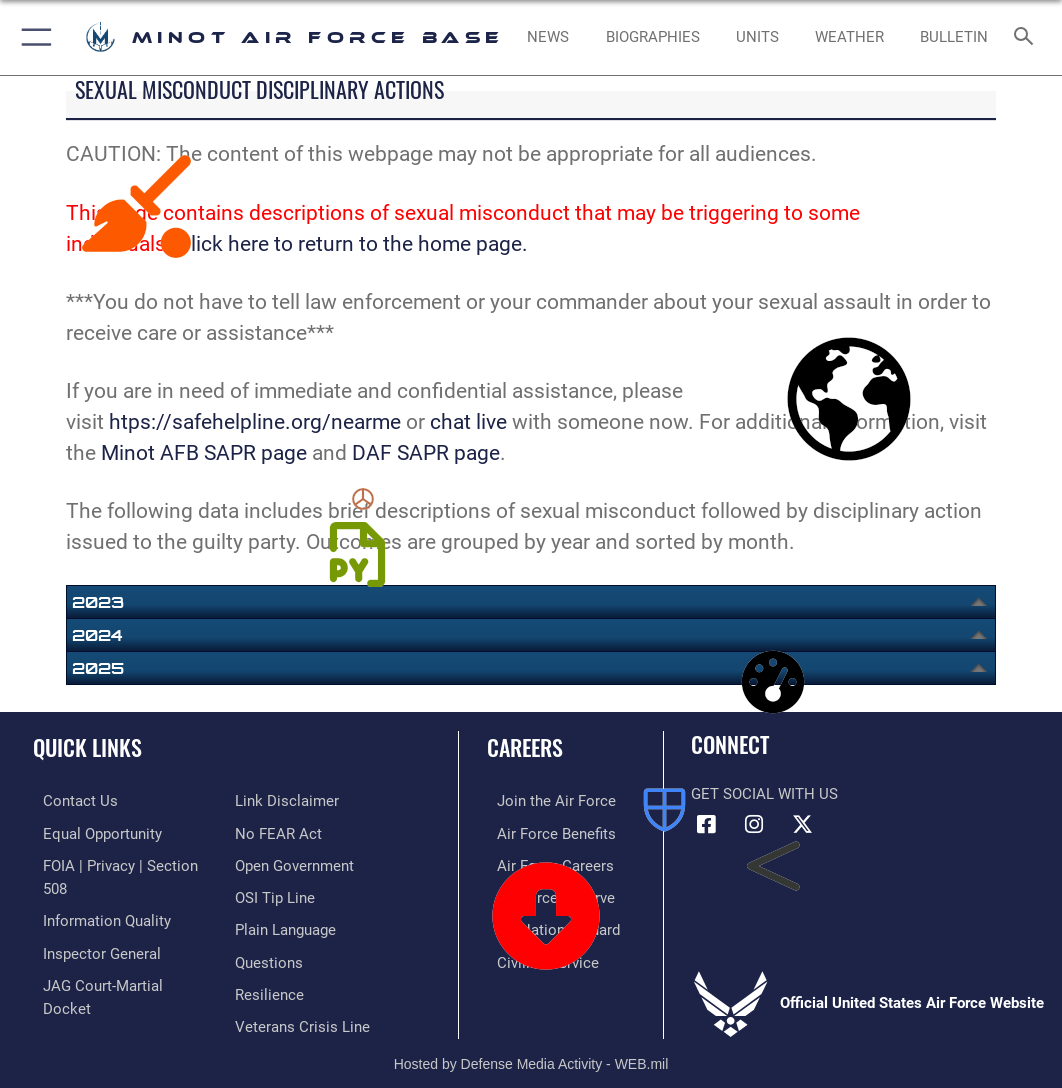  What do you see at coordinates (357, 554) in the screenshot?
I see `open a python file` at bounding box center [357, 554].